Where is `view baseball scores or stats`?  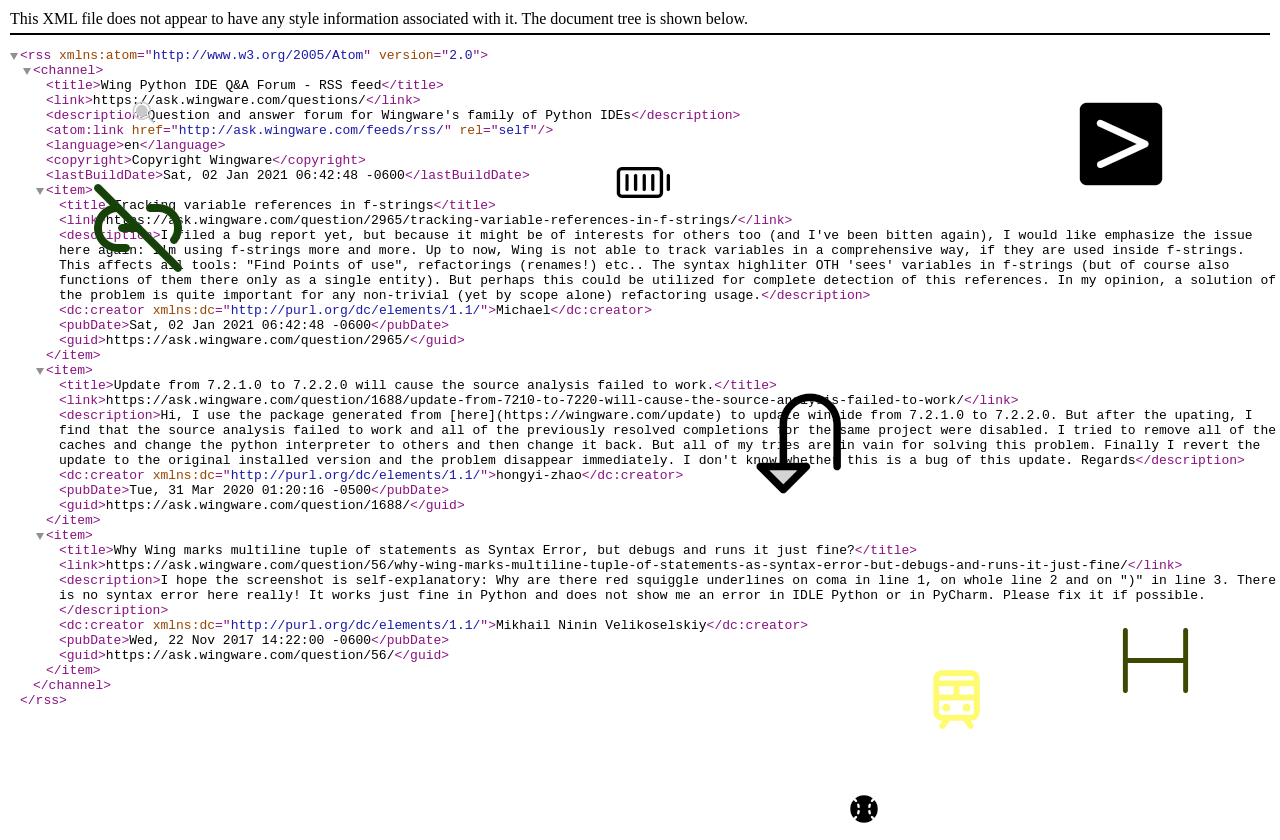 view baseball scores or stats is located at coordinates (864, 809).